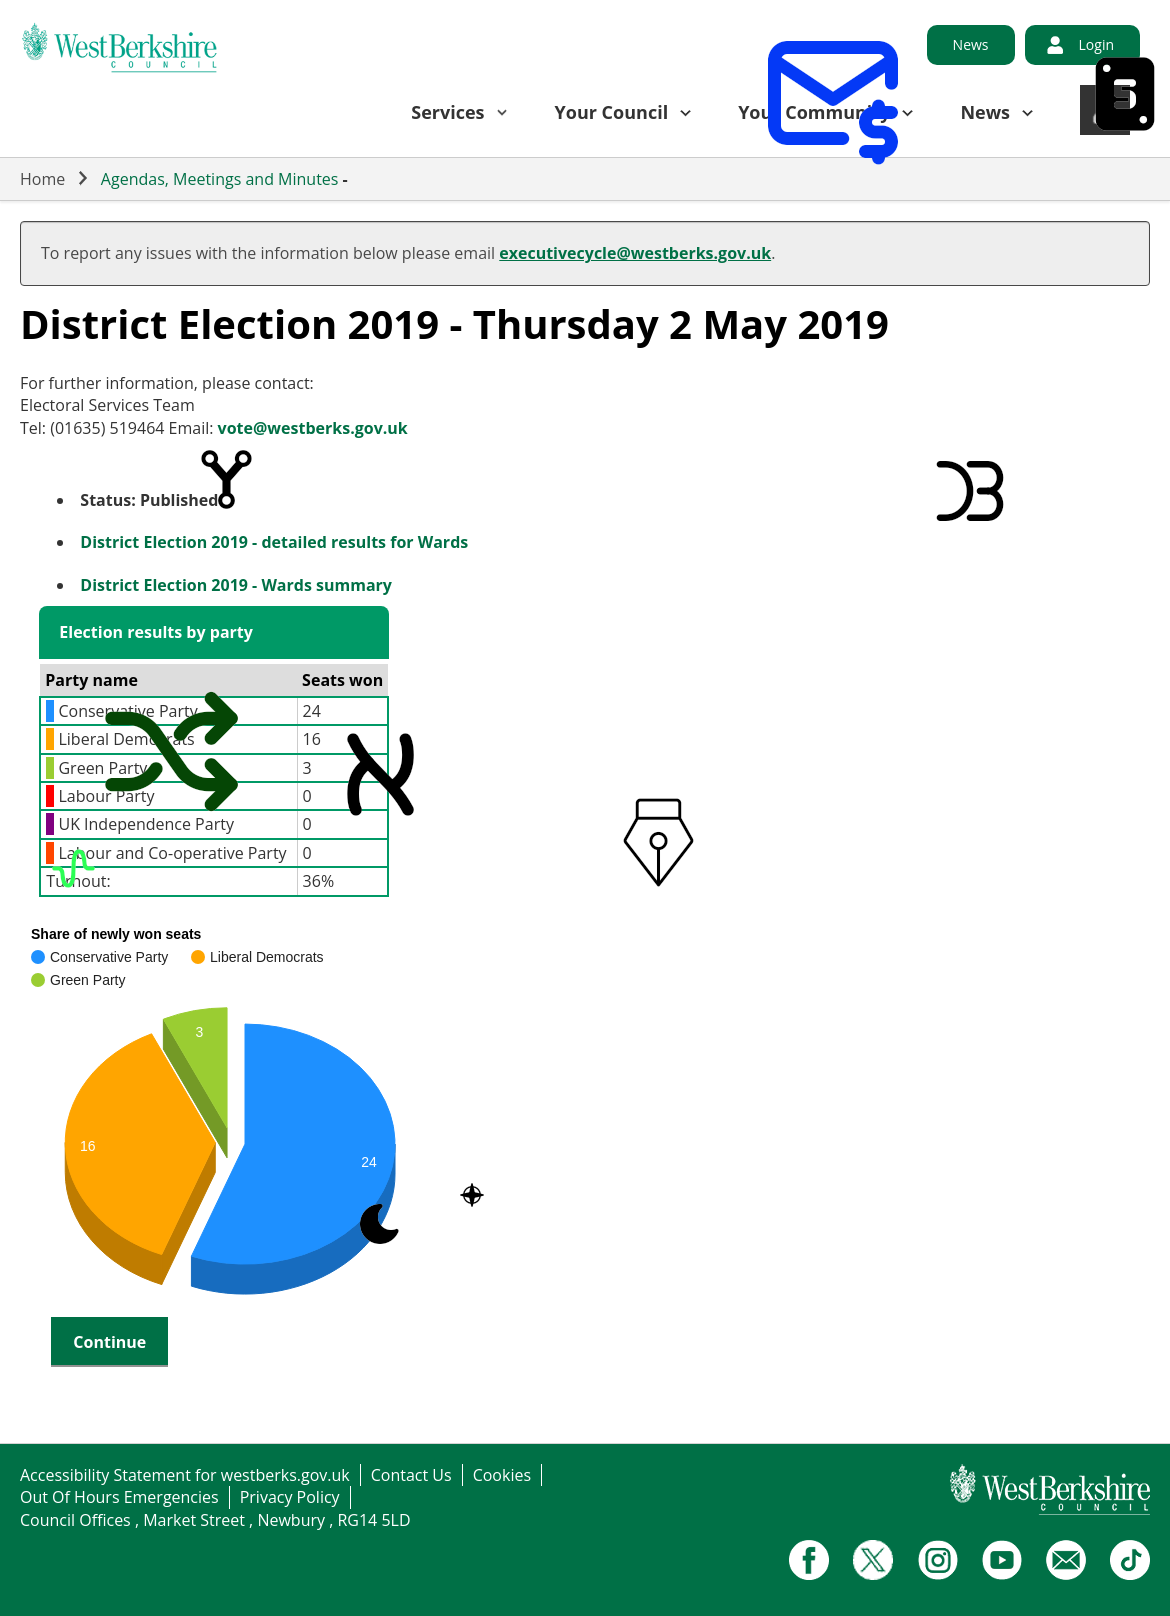 This screenshot has width=1170, height=1616. What do you see at coordinates (73, 868) in the screenshot?
I see `adjust audio or sound wave settings` at bounding box center [73, 868].